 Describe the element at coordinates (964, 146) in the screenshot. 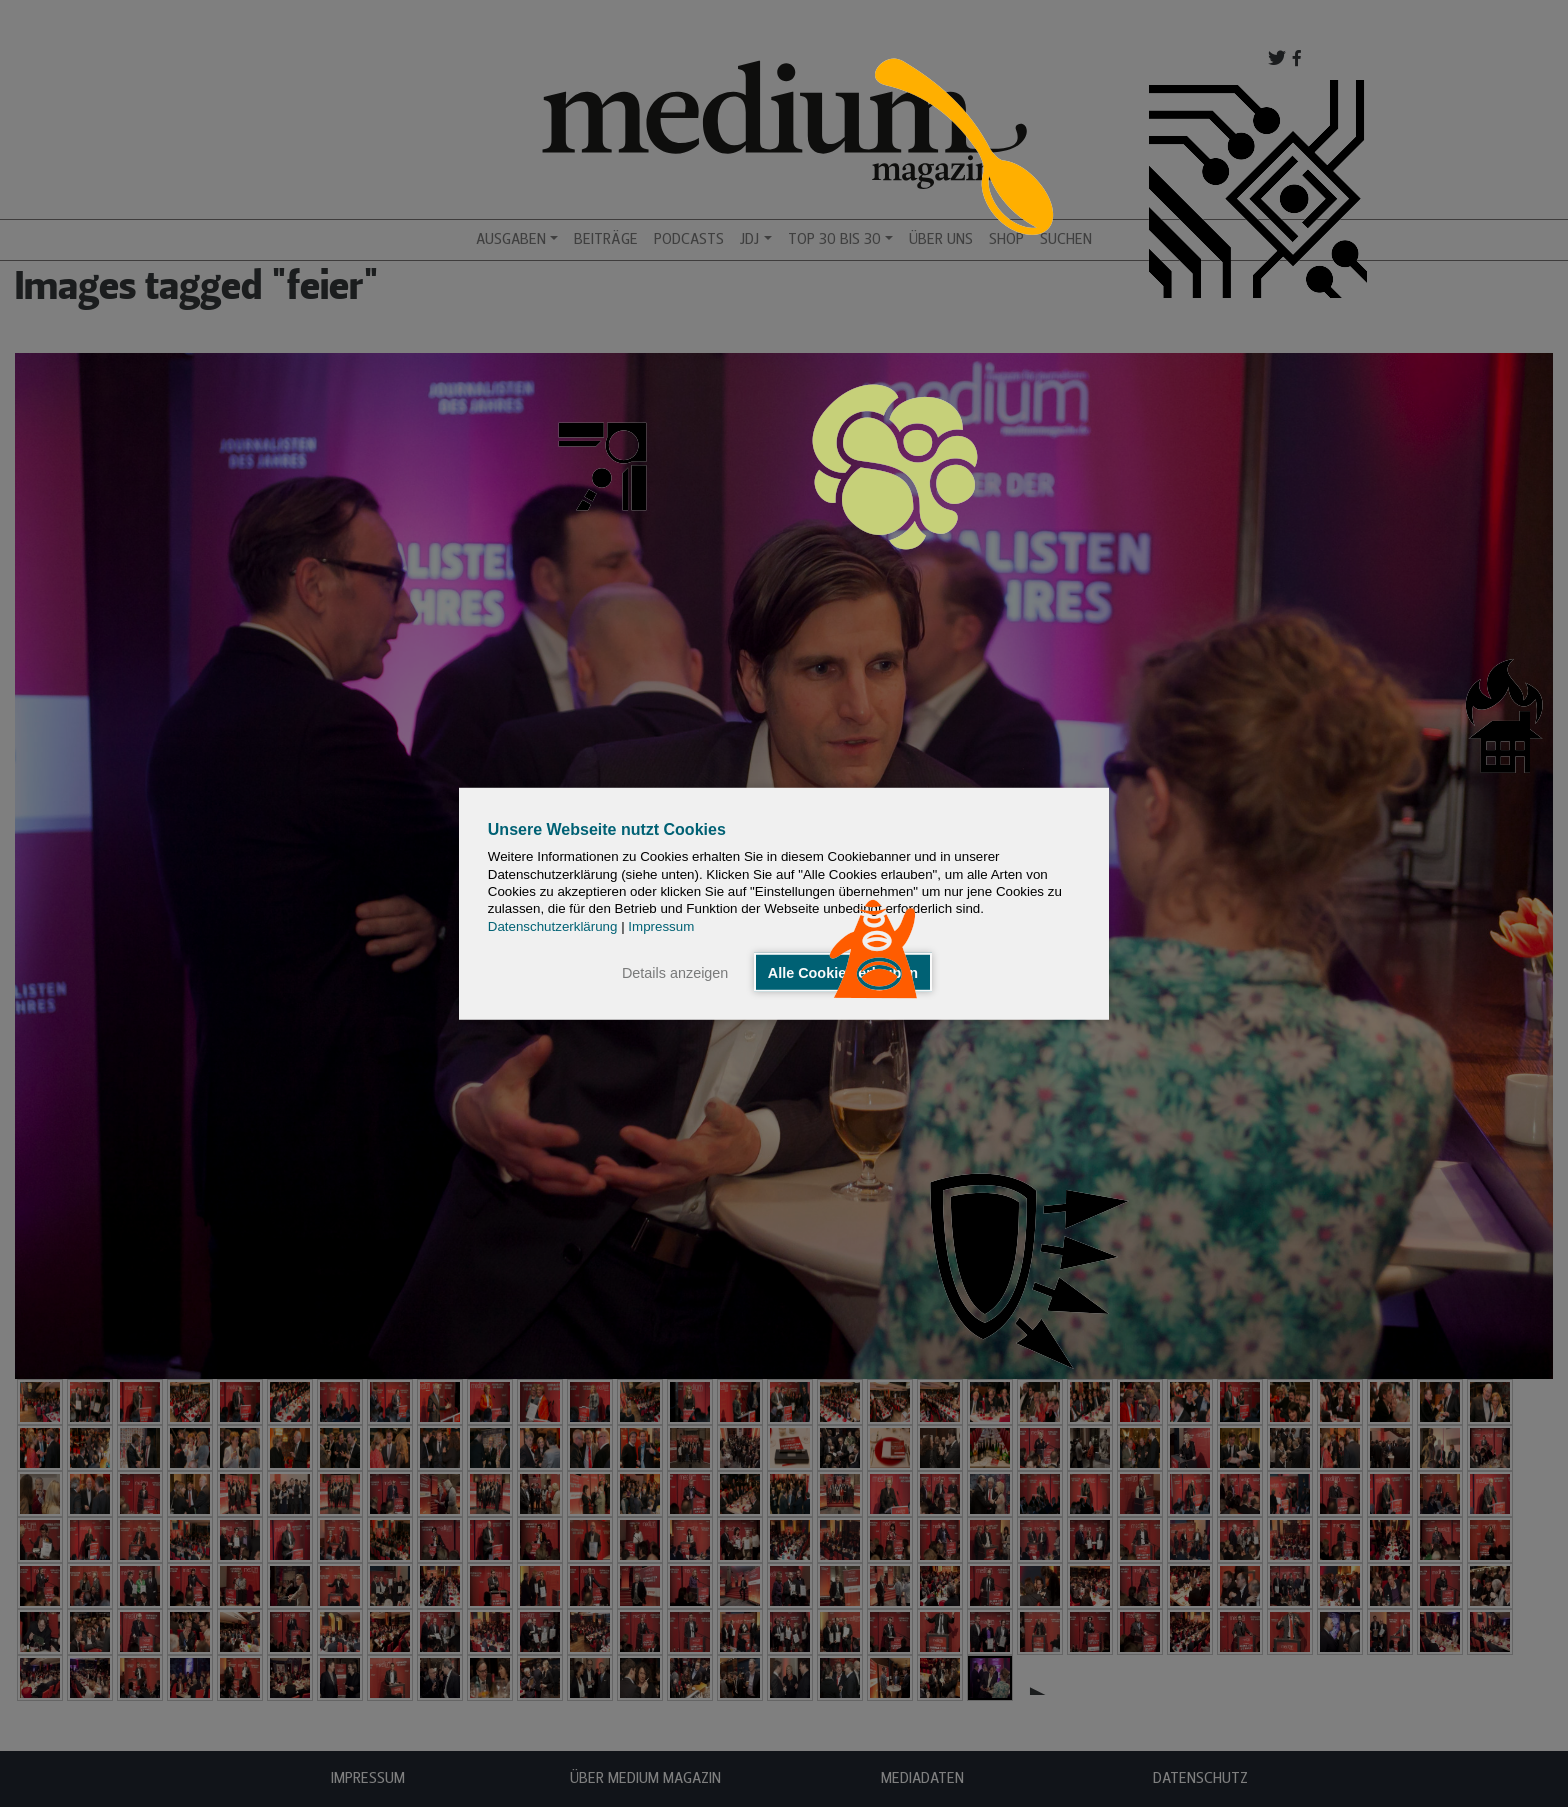

I see `select utensil or cutlery option` at that location.